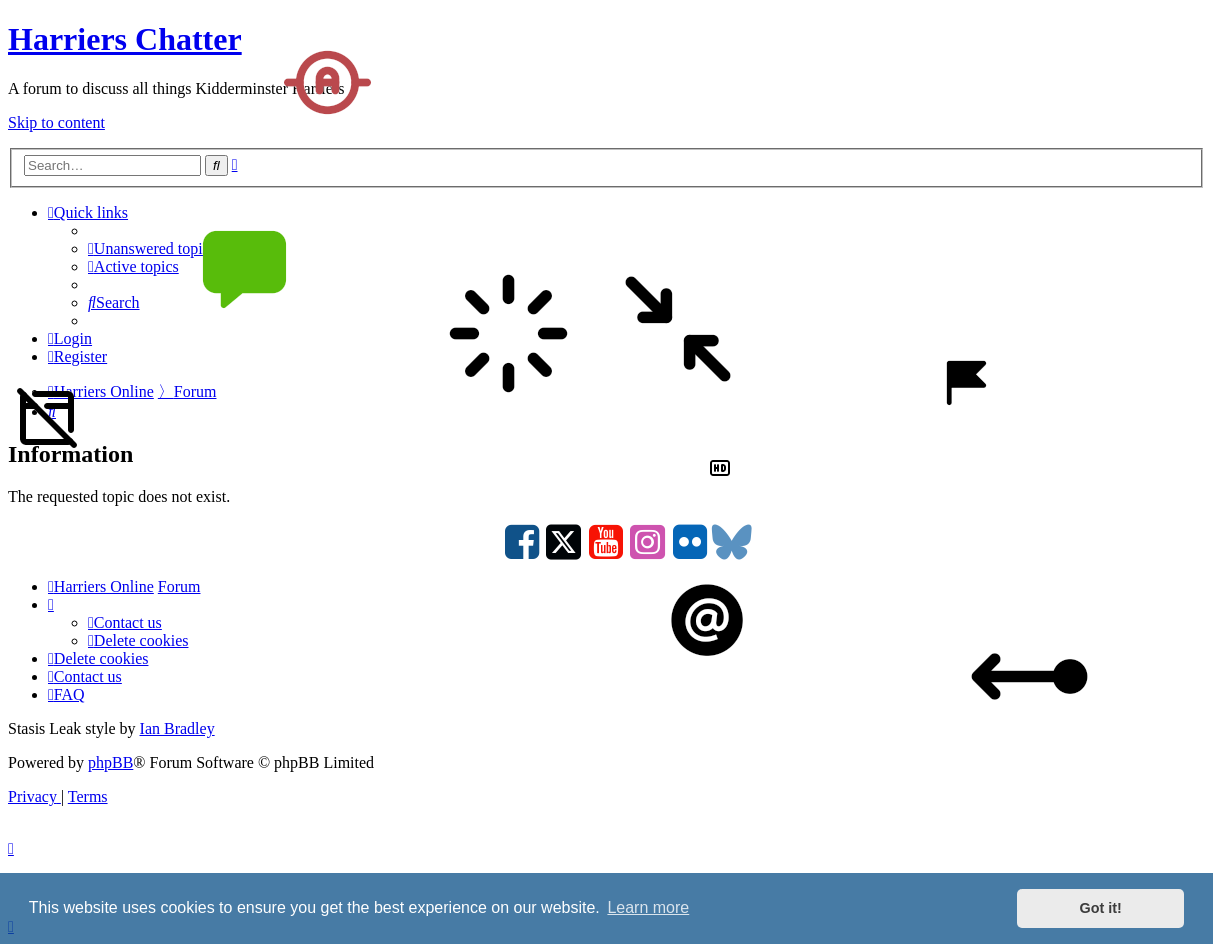  I want to click on ammeter symbol for circuit diagrams, so click(327, 82).